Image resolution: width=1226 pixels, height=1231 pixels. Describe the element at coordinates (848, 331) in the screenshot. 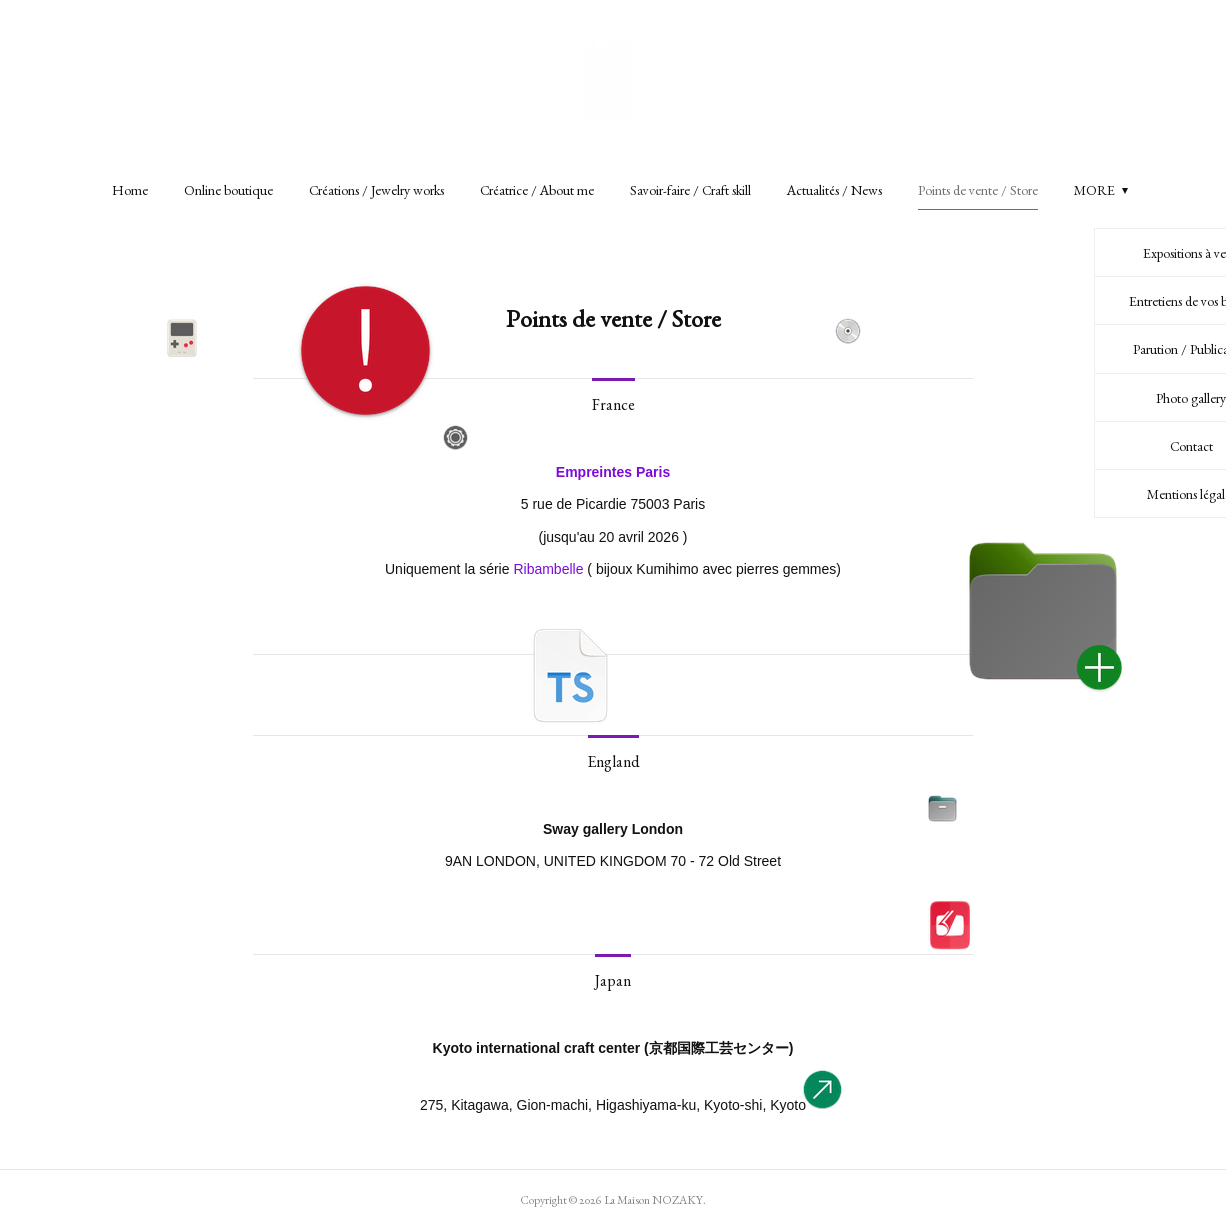

I see `indicates a DVD-RAM disc or optical media device` at that location.